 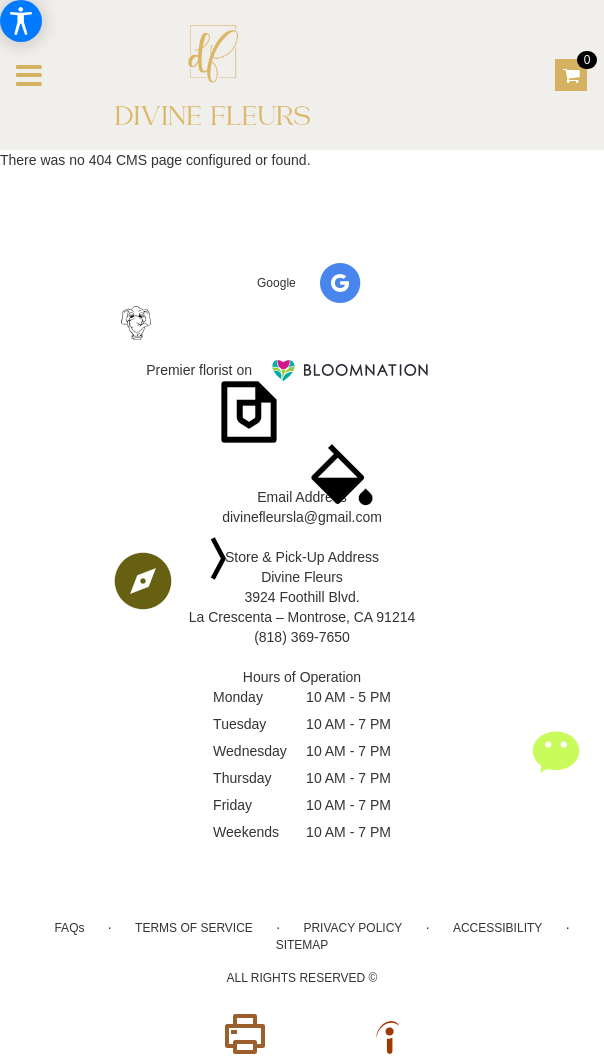 What do you see at coordinates (245, 1034) in the screenshot?
I see `print the current document` at bounding box center [245, 1034].